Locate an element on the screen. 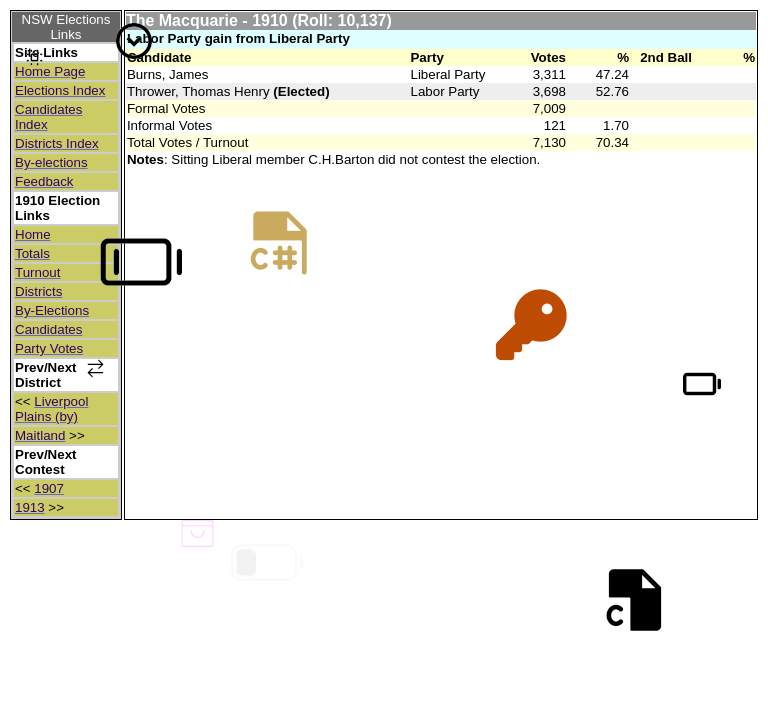 The height and width of the screenshot is (720, 768). indicates battery level at 30% is located at coordinates (267, 562).